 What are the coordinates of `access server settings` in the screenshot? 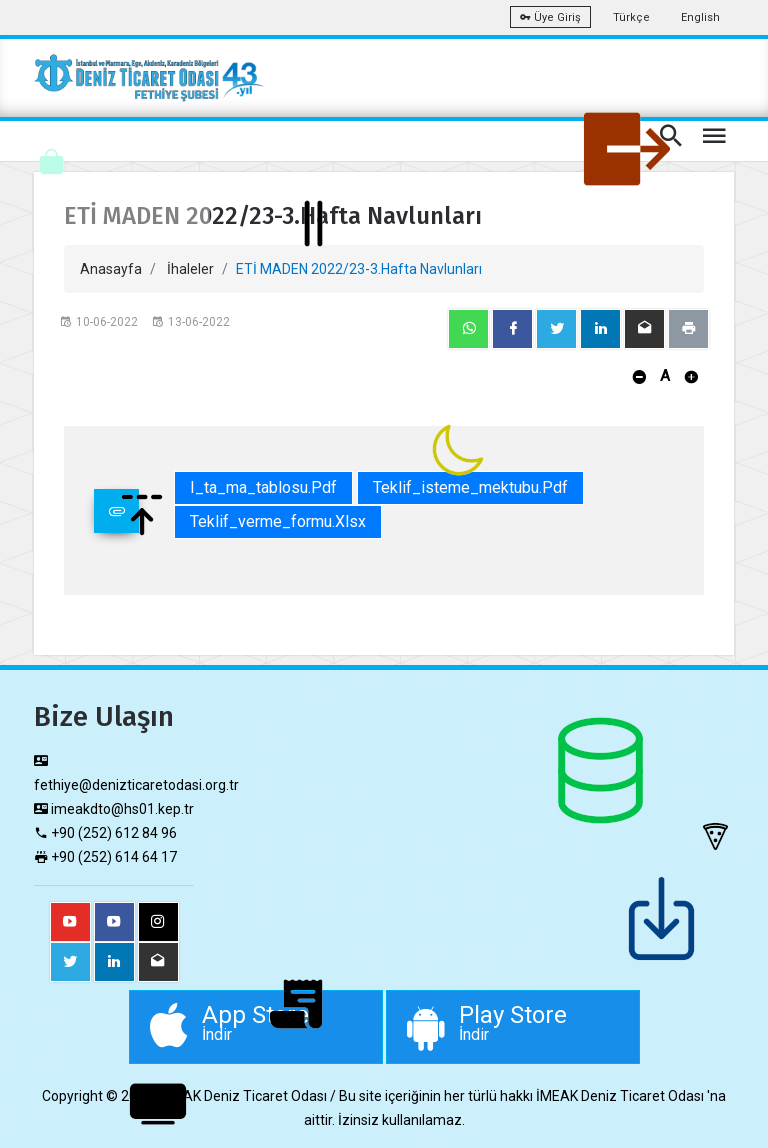 It's located at (600, 770).